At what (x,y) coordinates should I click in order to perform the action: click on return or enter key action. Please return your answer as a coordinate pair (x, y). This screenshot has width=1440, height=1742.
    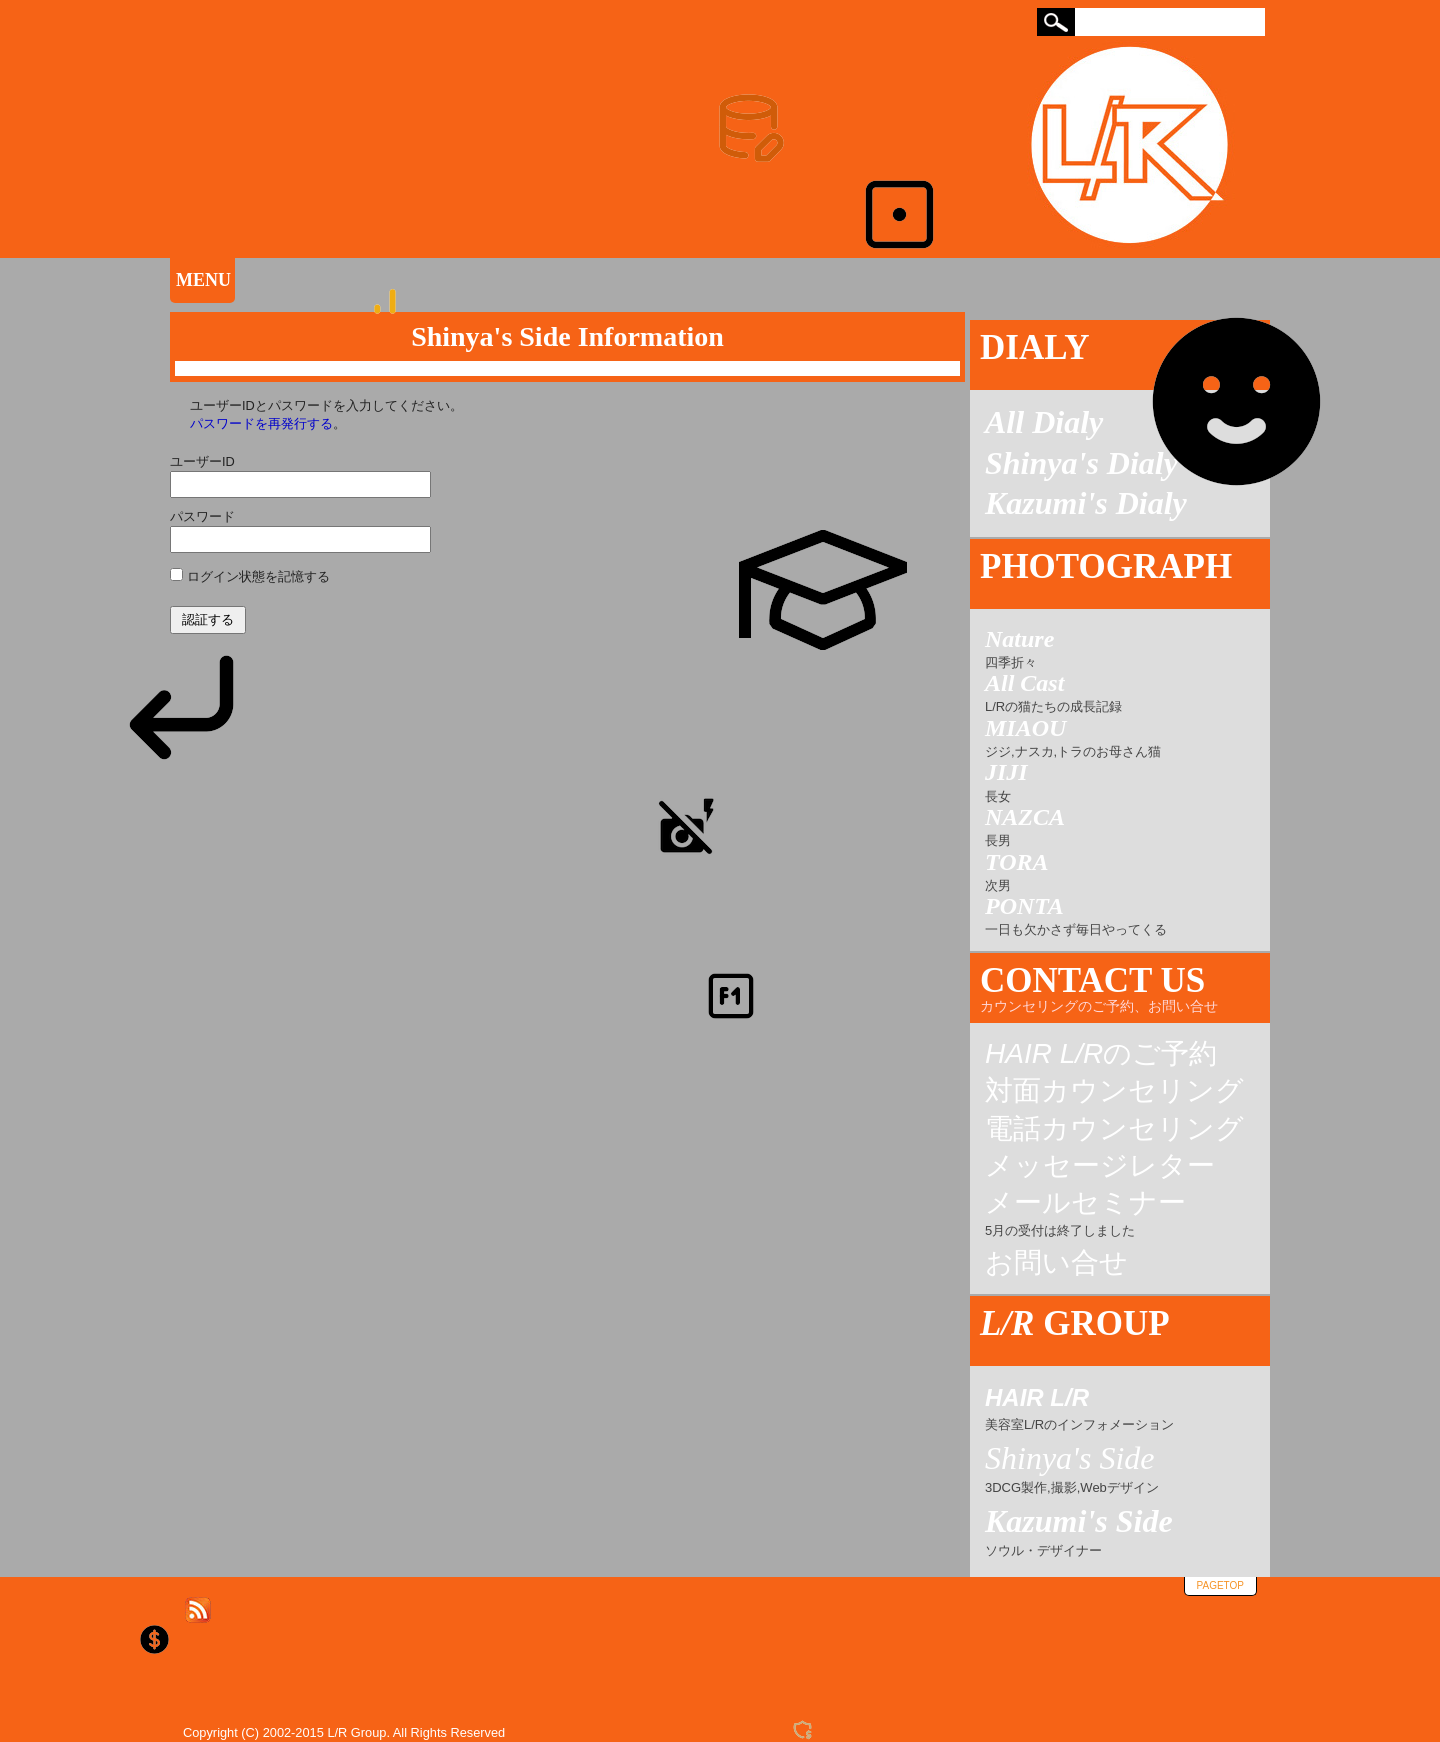
    Looking at the image, I should click on (185, 704).